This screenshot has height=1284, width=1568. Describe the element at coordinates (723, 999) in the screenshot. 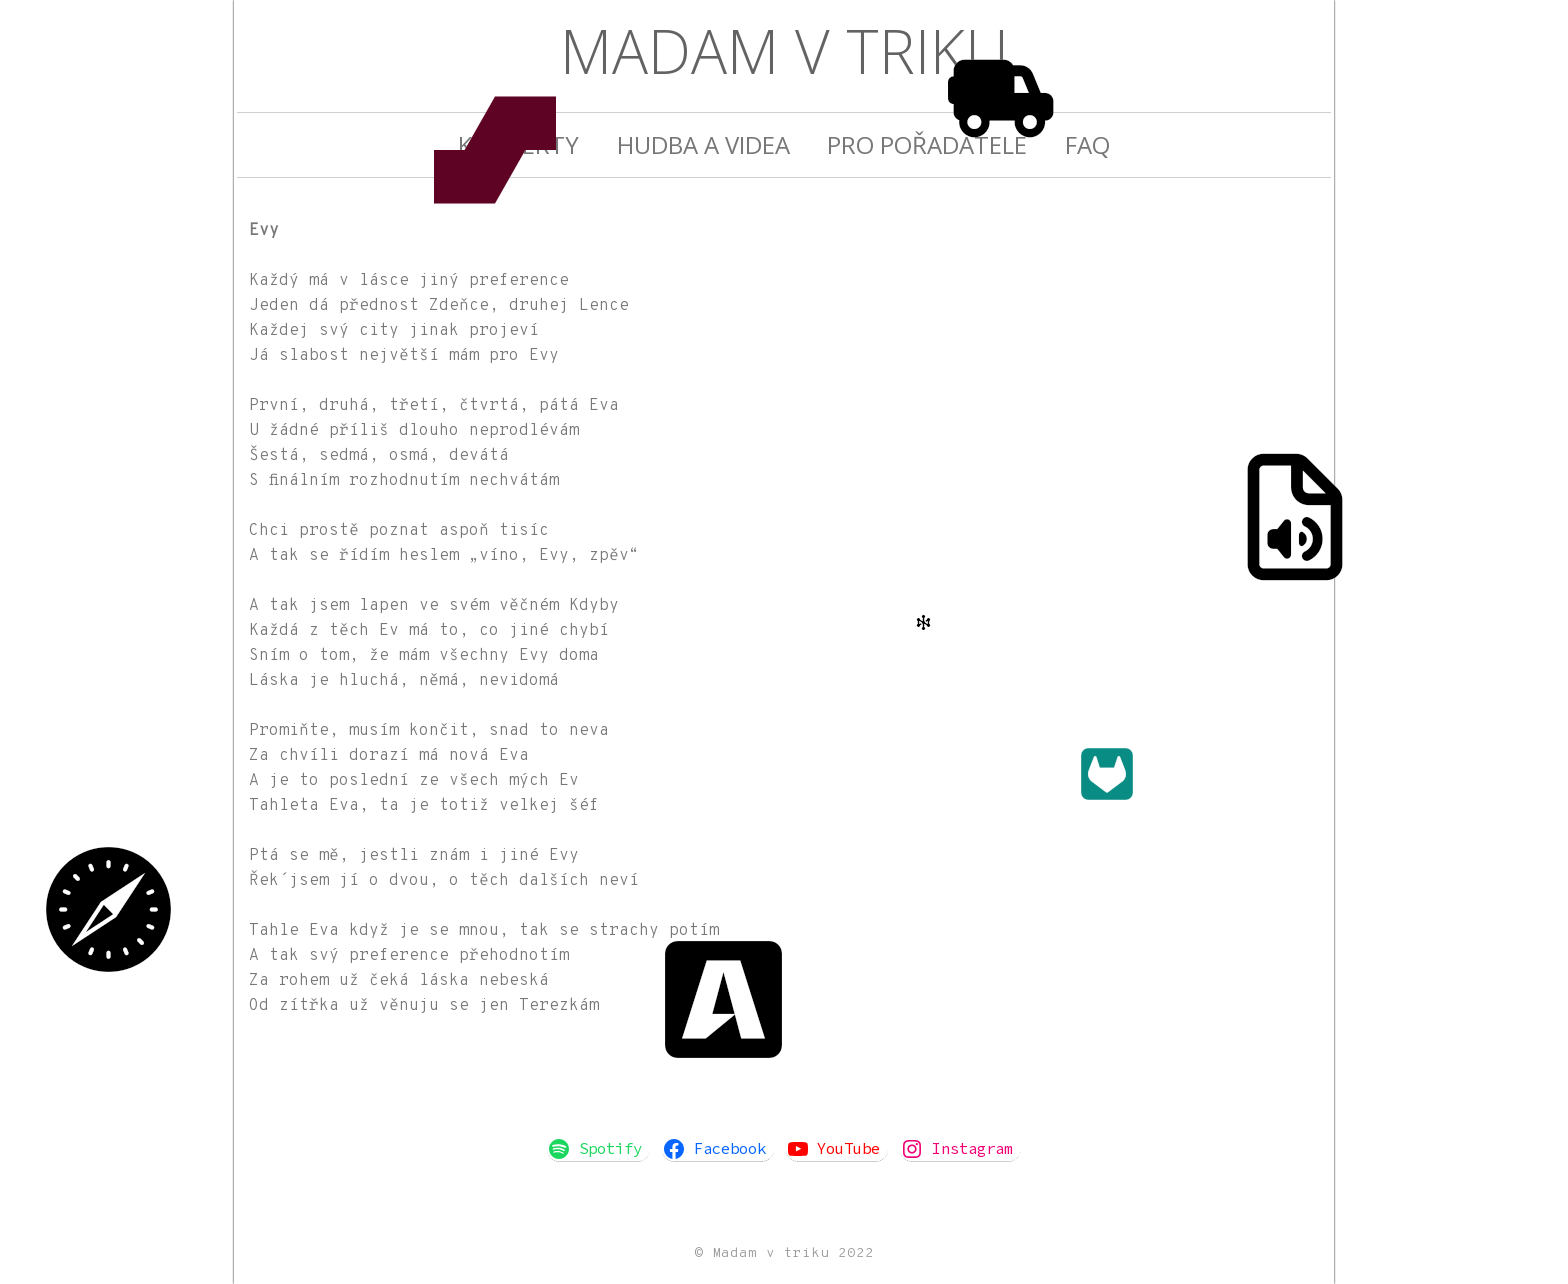

I see `buysellads logo` at that location.